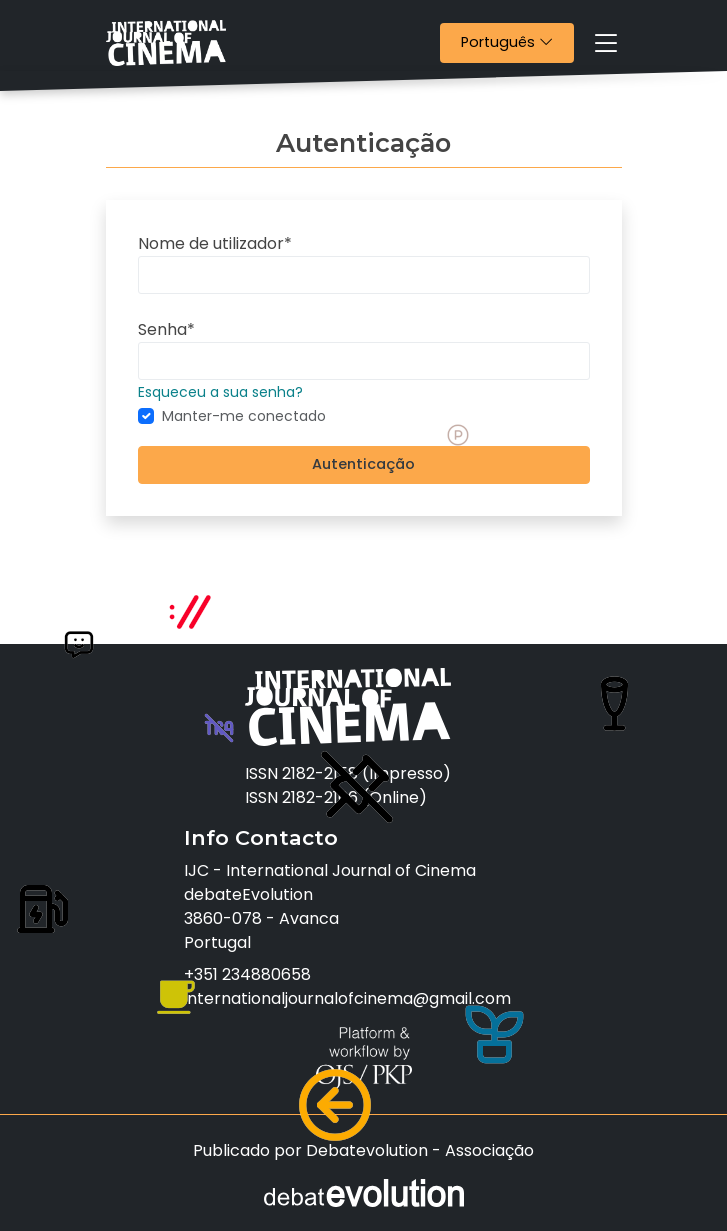 The image size is (727, 1231). Describe the element at coordinates (458, 435) in the screenshot. I see `indicates parking availability or location` at that location.